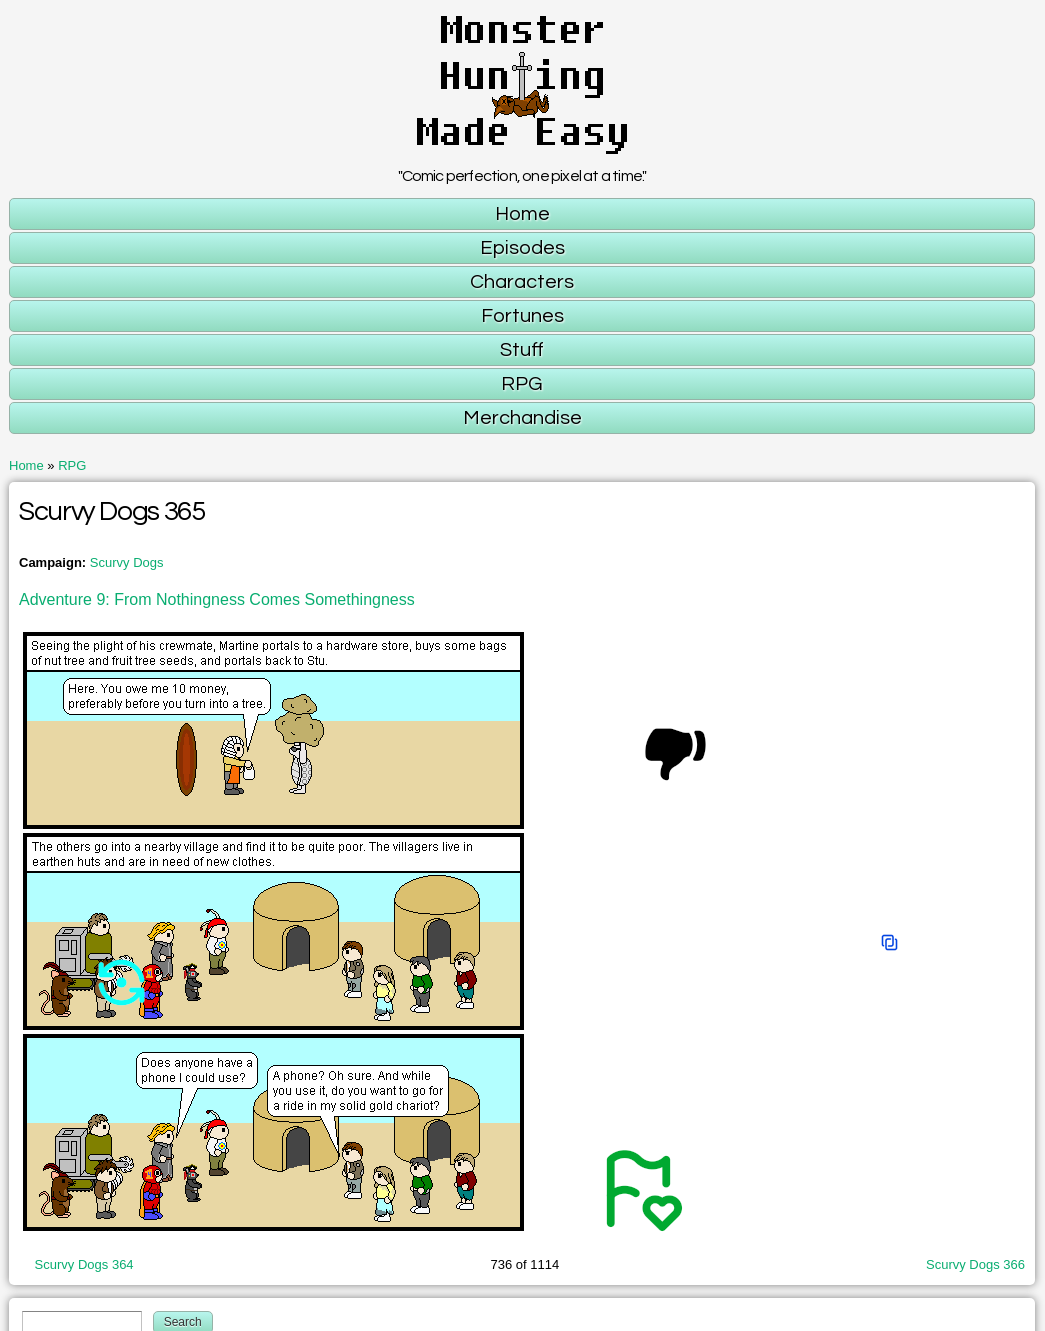  I want to click on dislike or downvote content, so click(675, 751).